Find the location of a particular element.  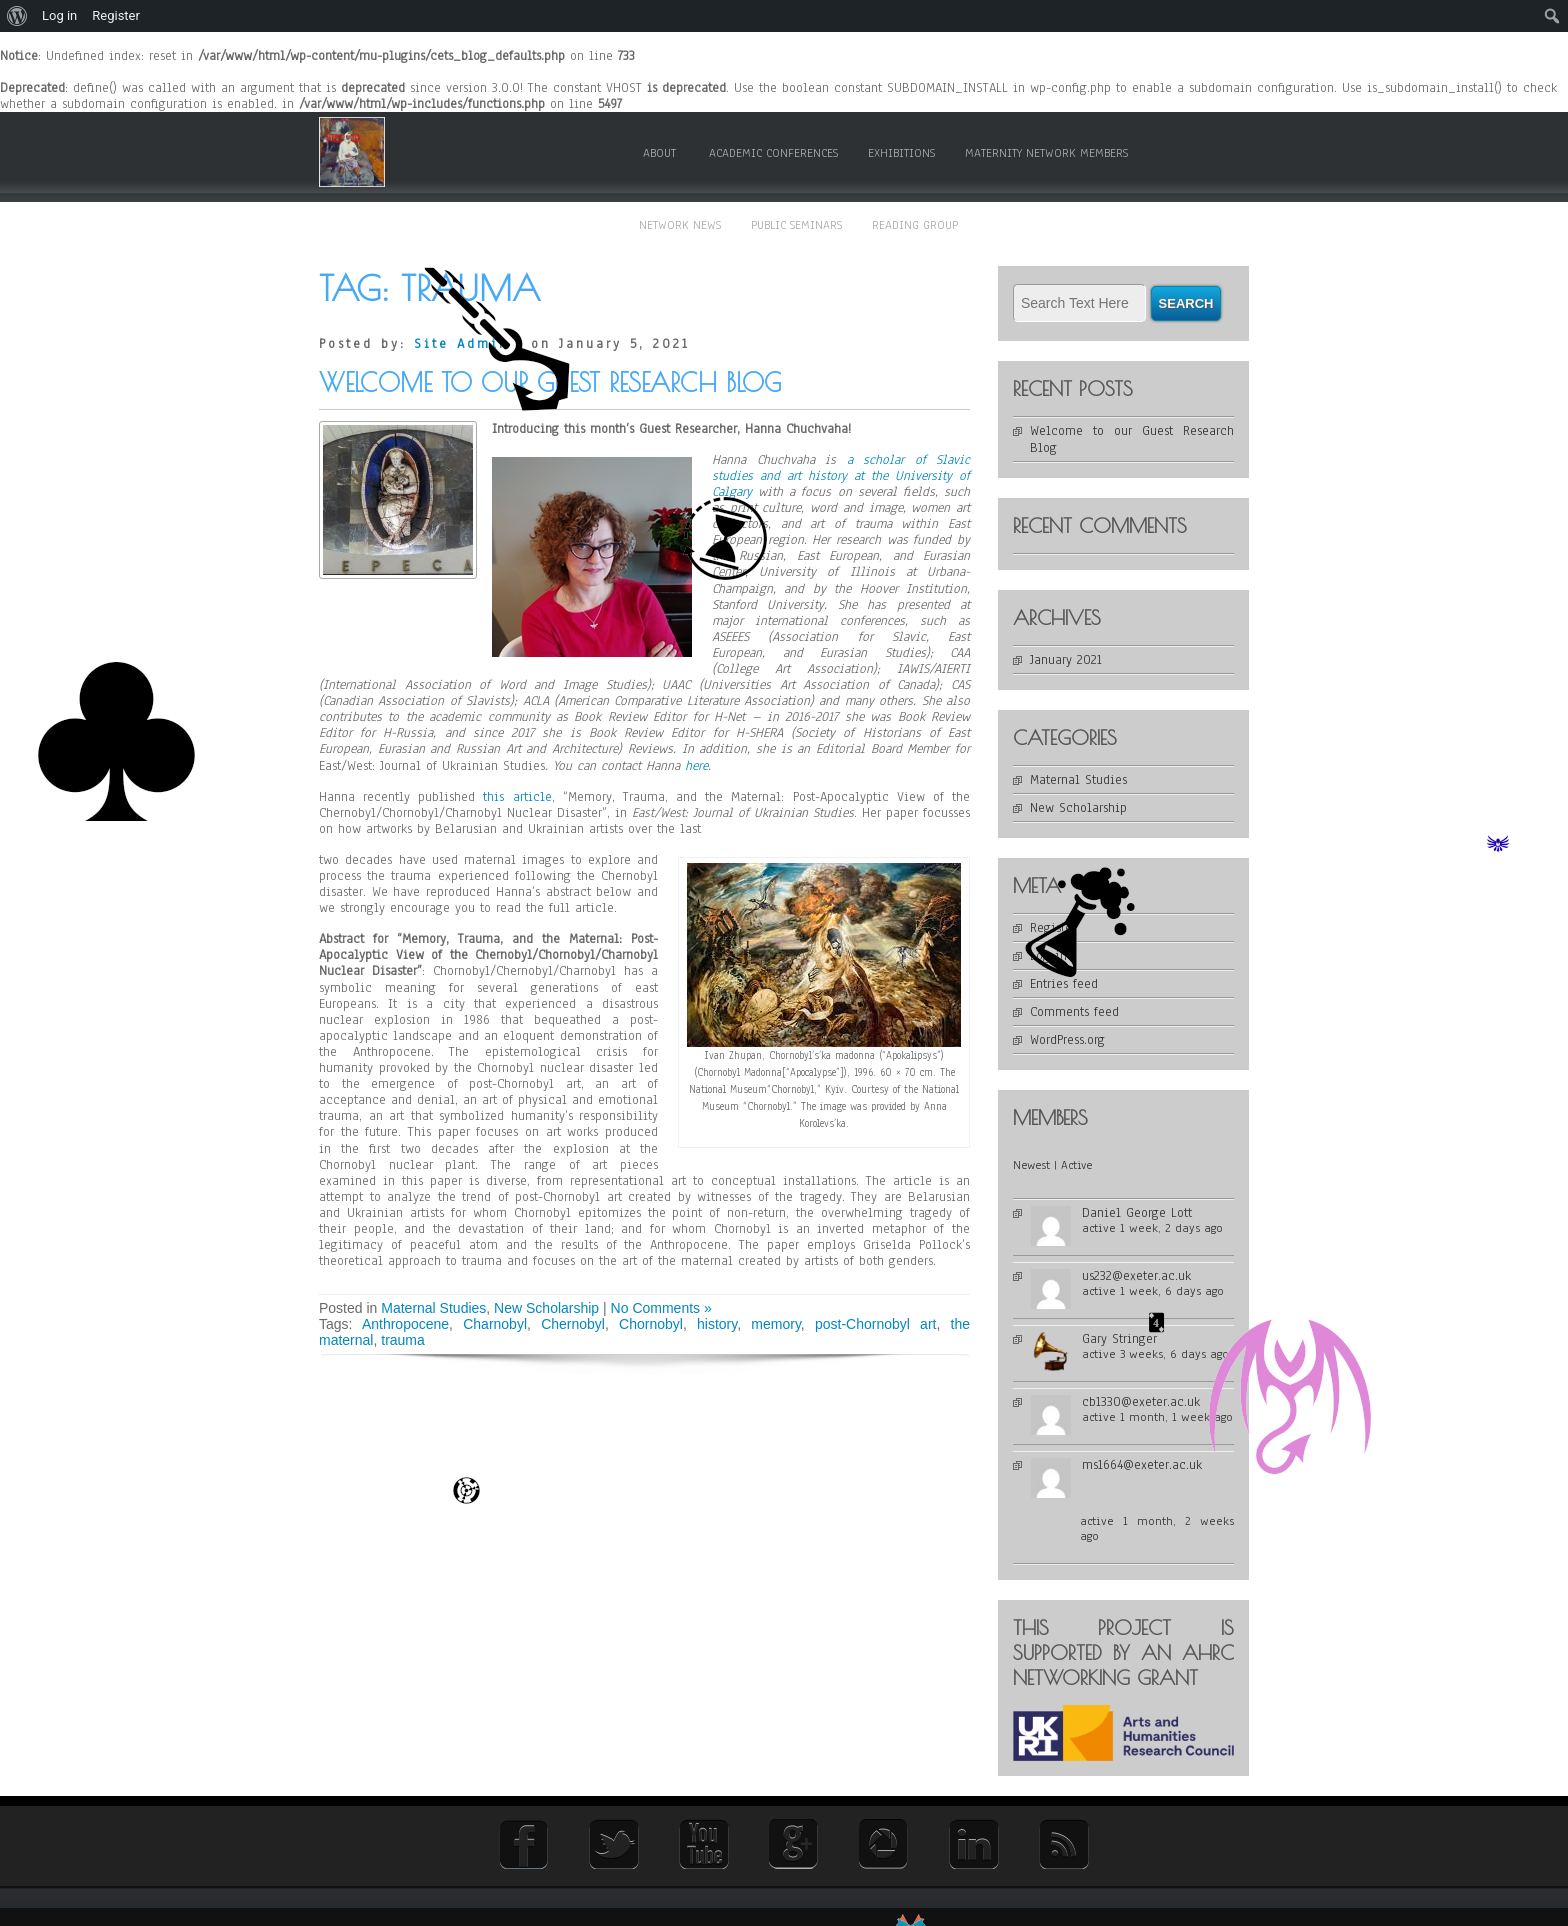

access alchemy or crafting features is located at coordinates (1080, 922).